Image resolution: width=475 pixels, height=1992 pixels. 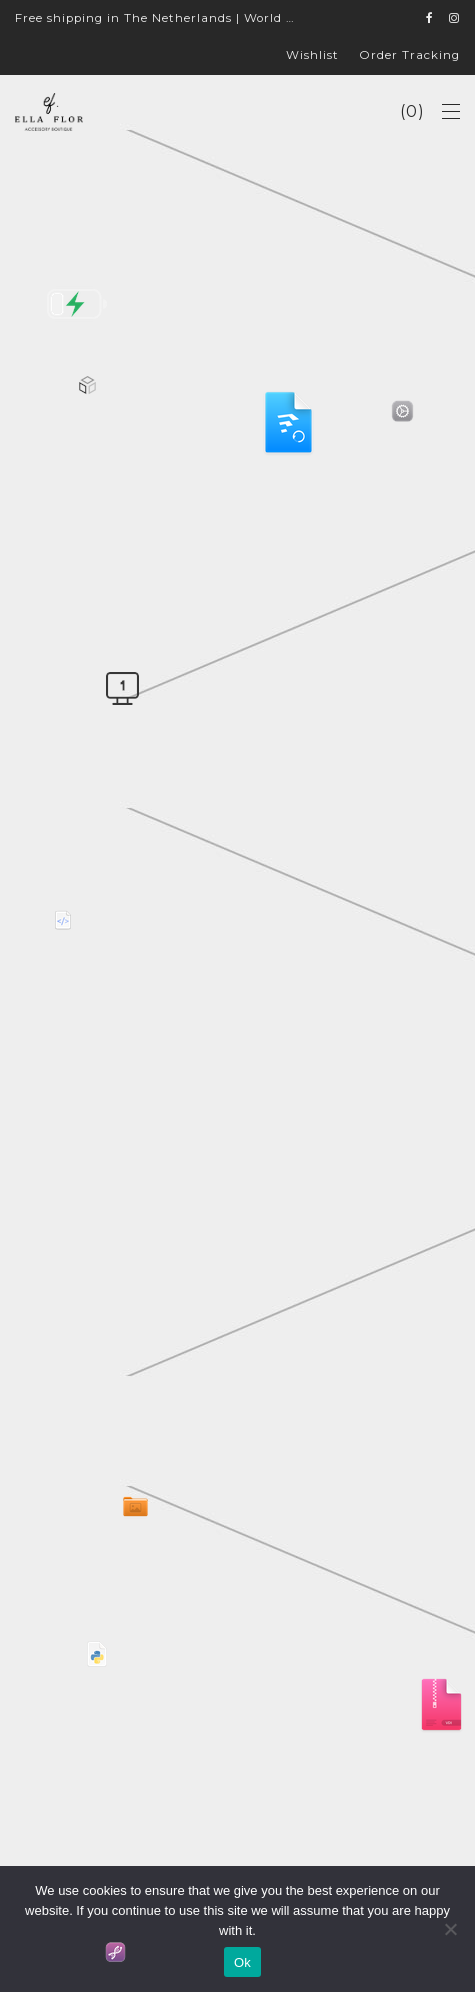 I want to click on indicates battery is charging at 20% capacity, so click(x=77, y=304).